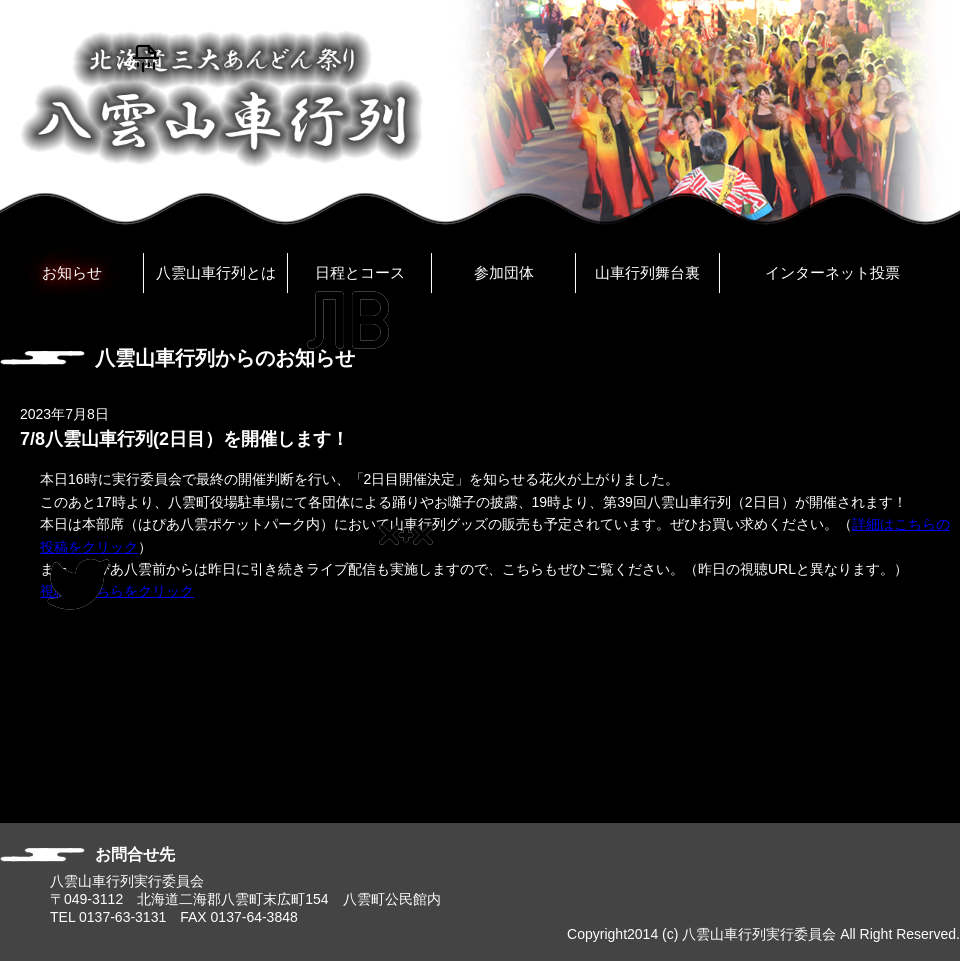 The image size is (960, 961). Describe the element at coordinates (406, 535) in the screenshot. I see `mathematical expression or formula input` at that location.